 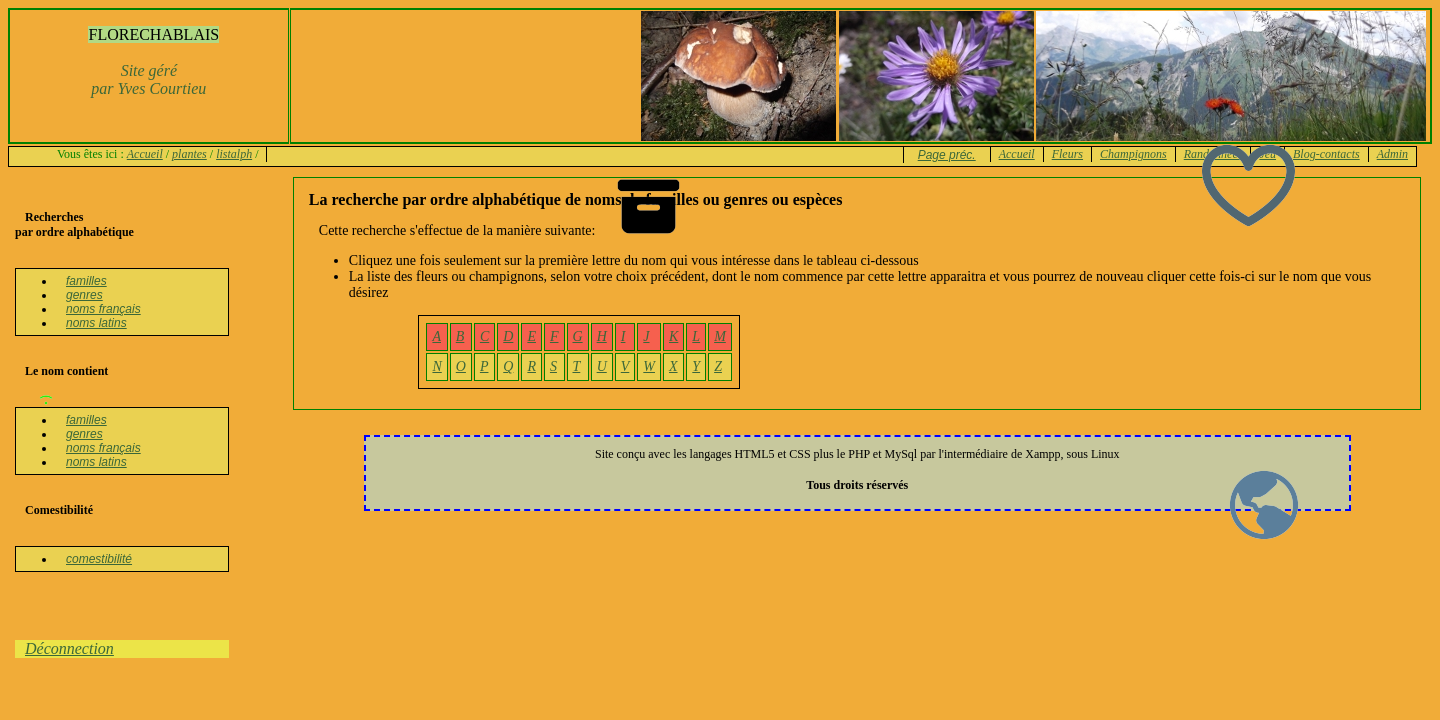 What do you see at coordinates (1248, 185) in the screenshot?
I see `like or favorite an item` at bounding box center [1248, 185].